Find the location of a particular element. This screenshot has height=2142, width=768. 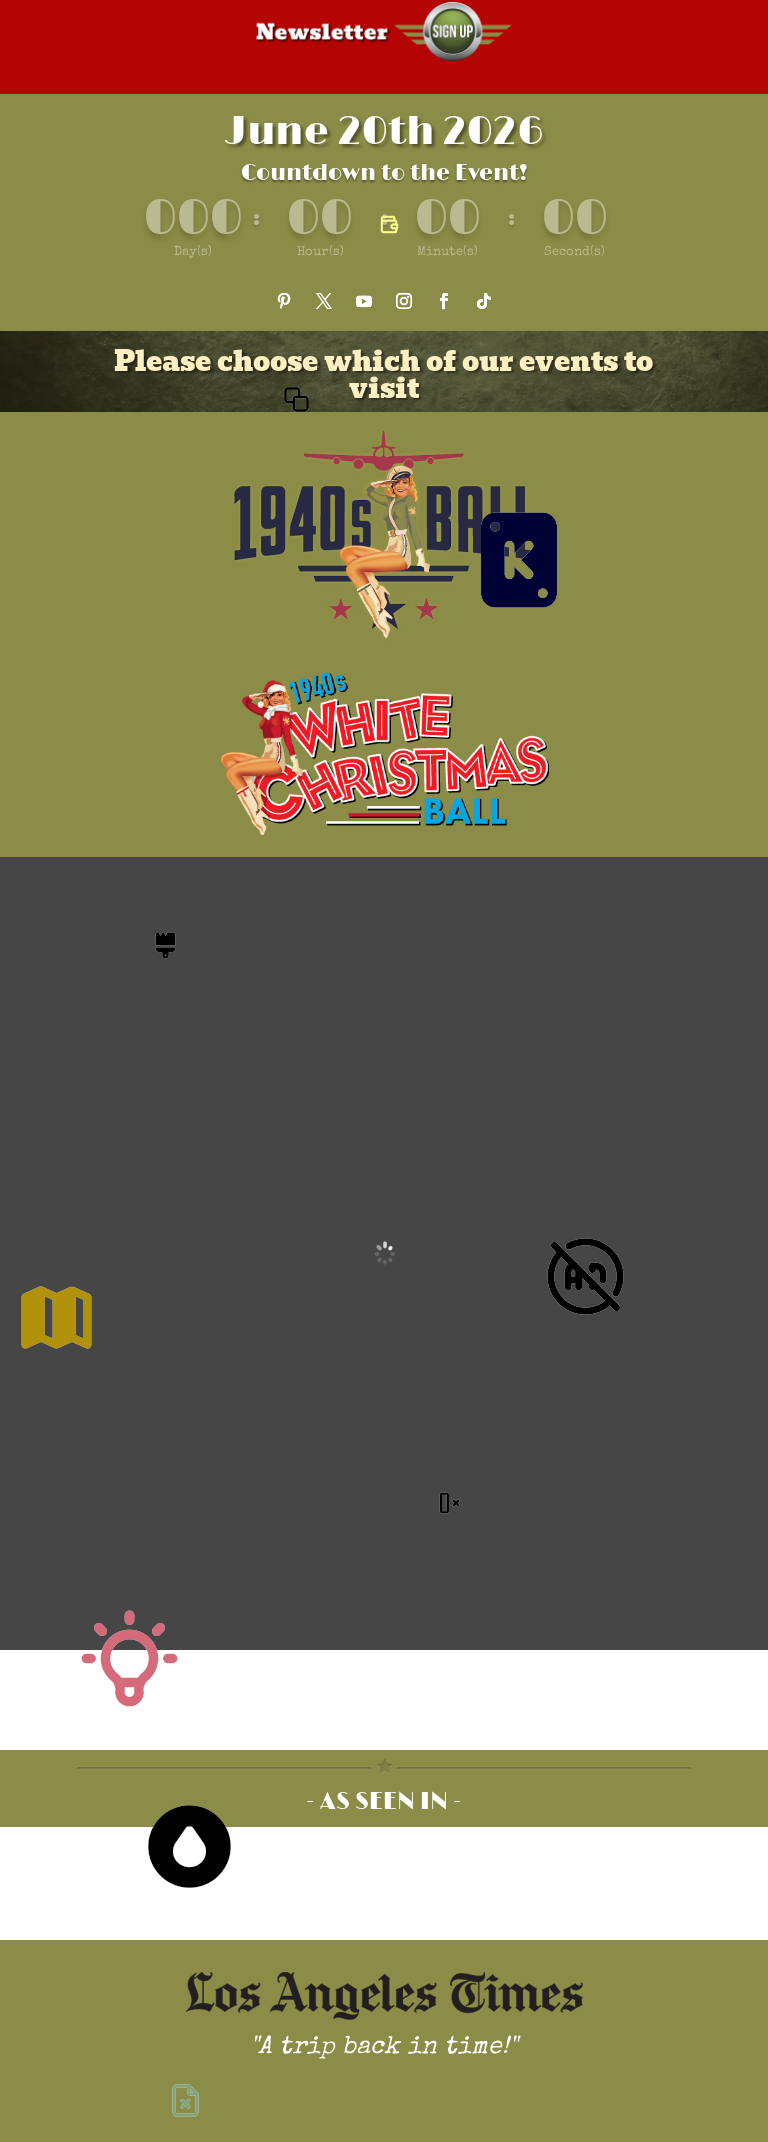

king playing card in a card game app is located at coordinates (519, 560).